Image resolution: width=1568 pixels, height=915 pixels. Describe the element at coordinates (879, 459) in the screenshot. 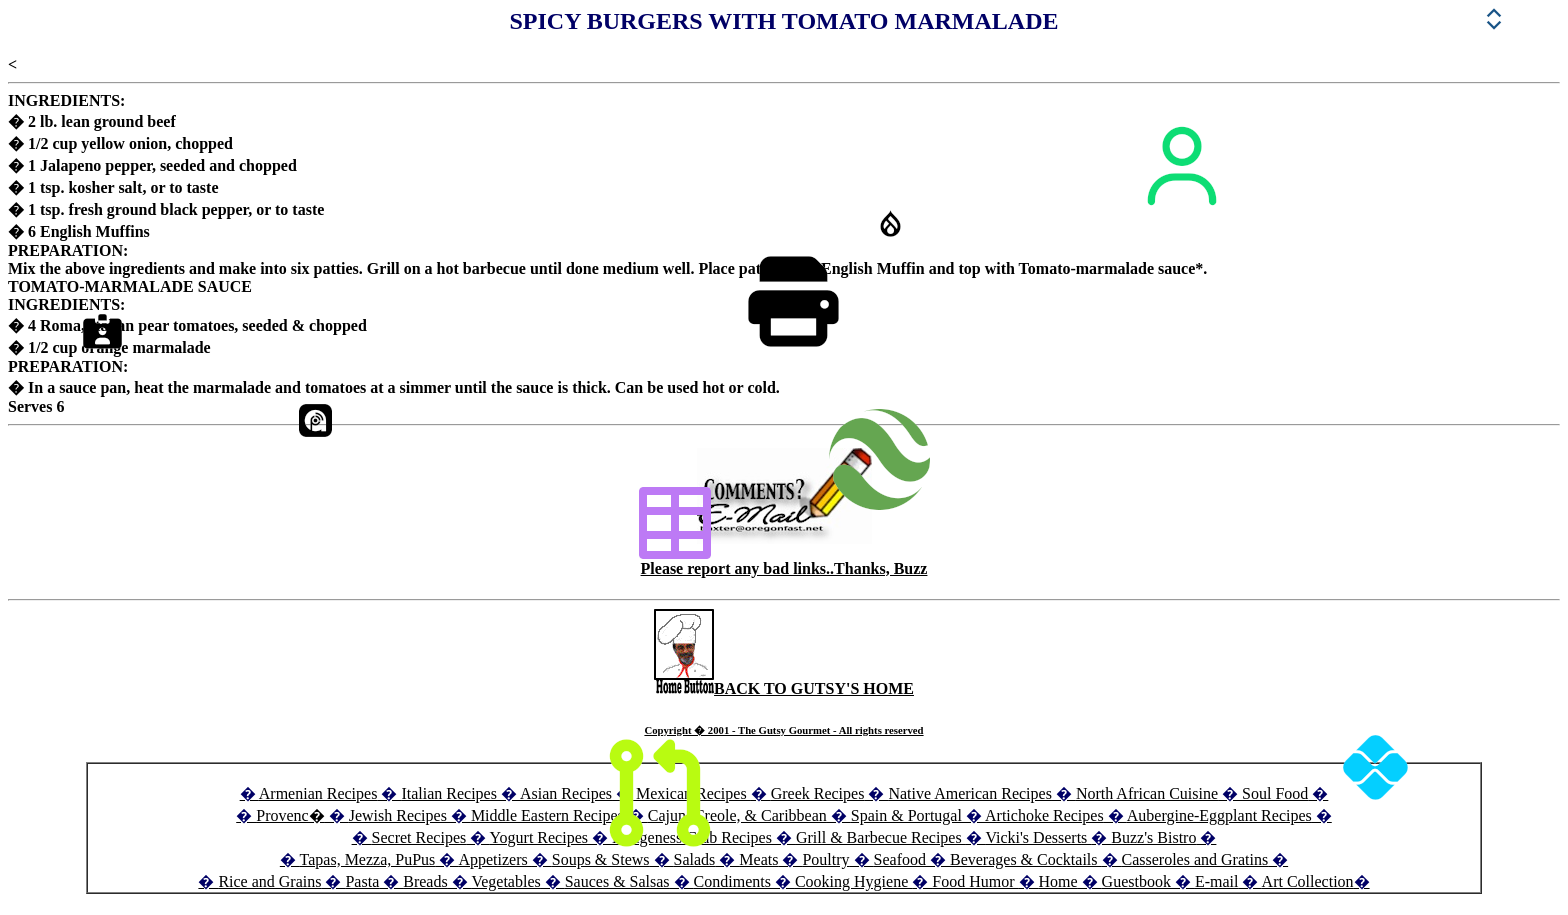

I see `open Google Earth app` at that location.